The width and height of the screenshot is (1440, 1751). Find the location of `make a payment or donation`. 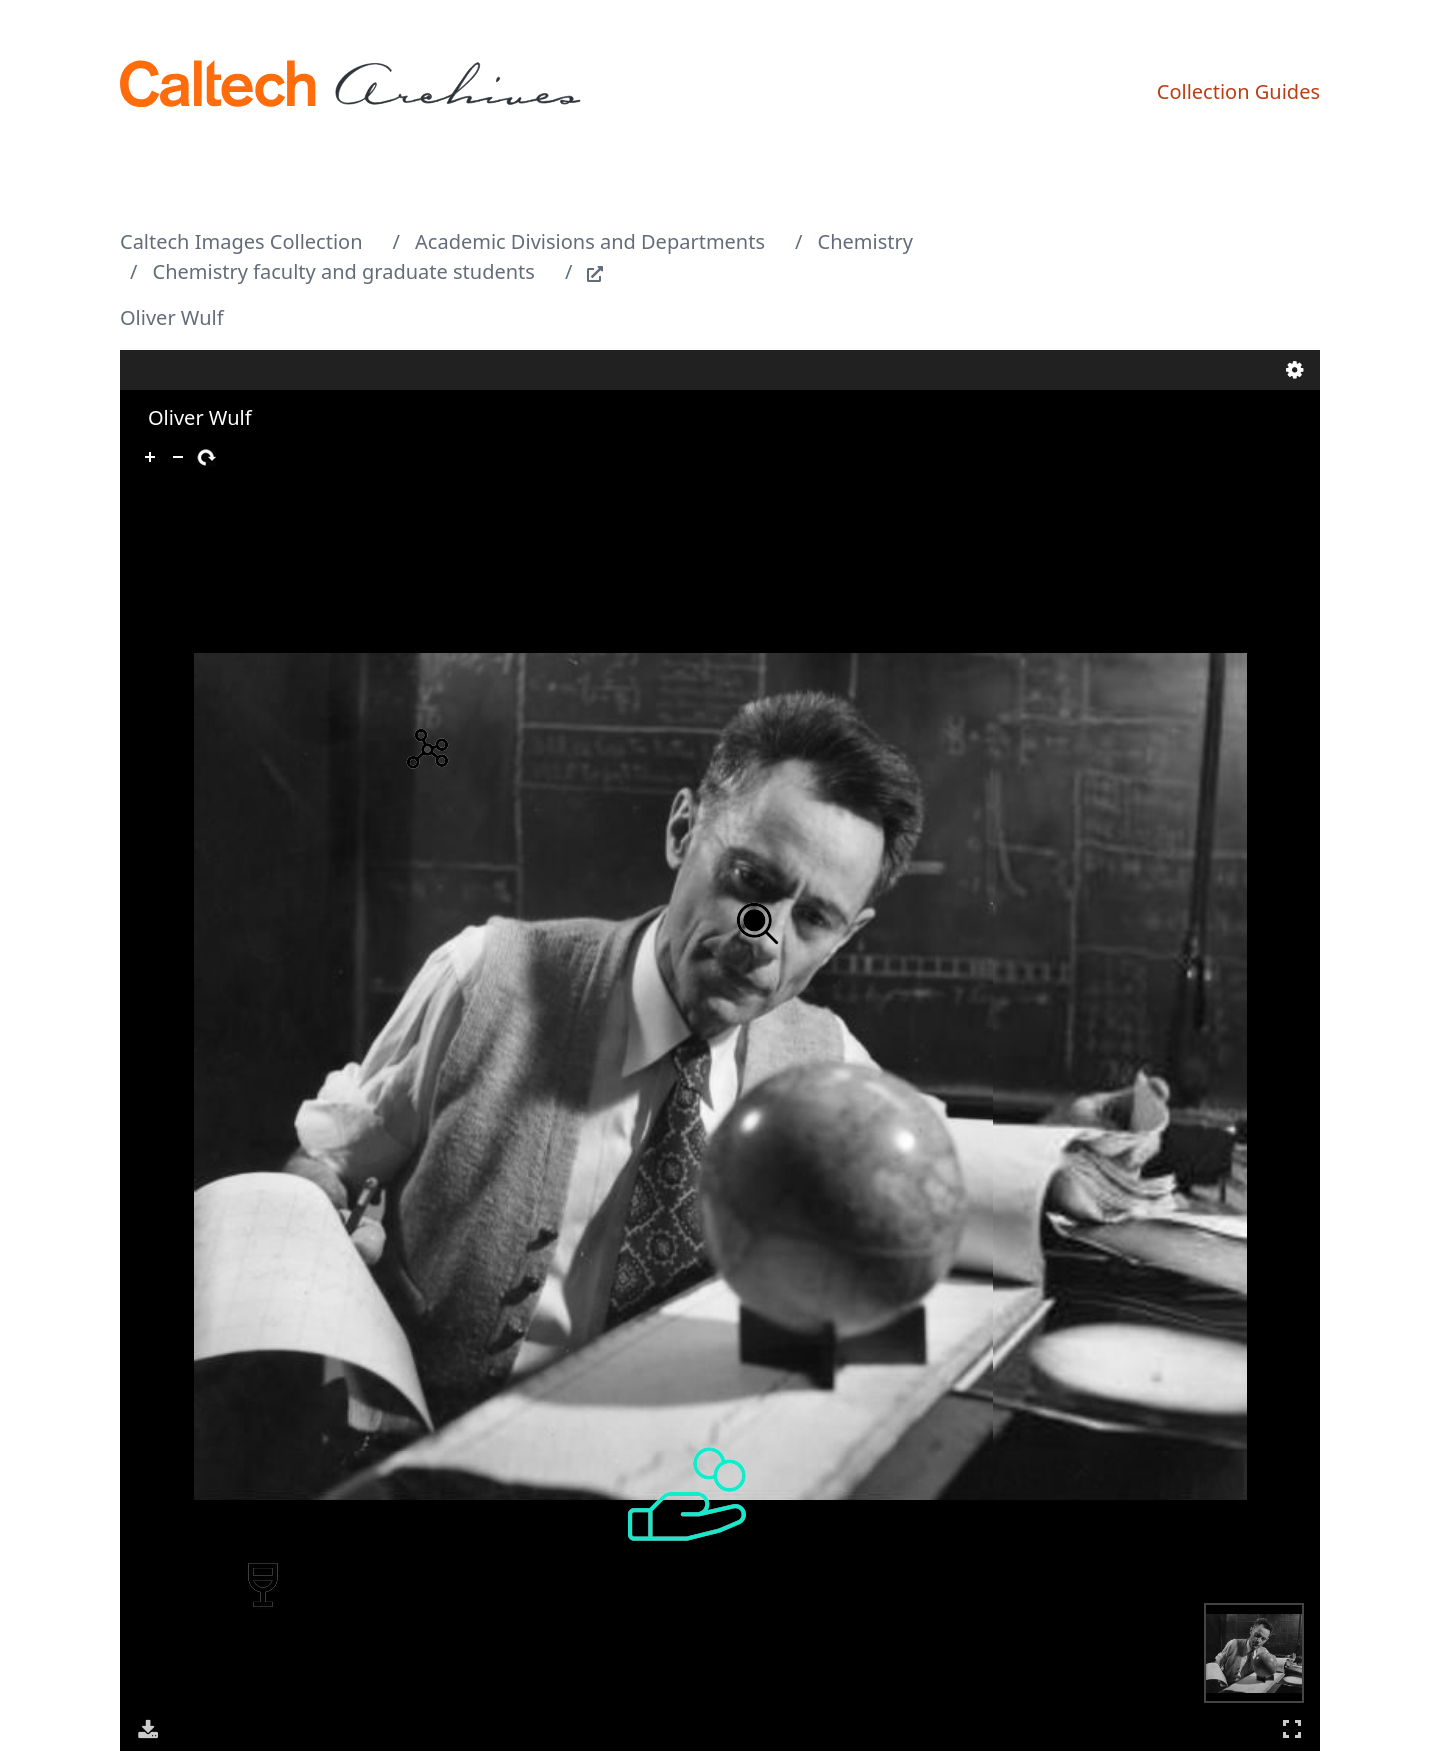

make a payment or donation is located at coordinates (691, 1498).